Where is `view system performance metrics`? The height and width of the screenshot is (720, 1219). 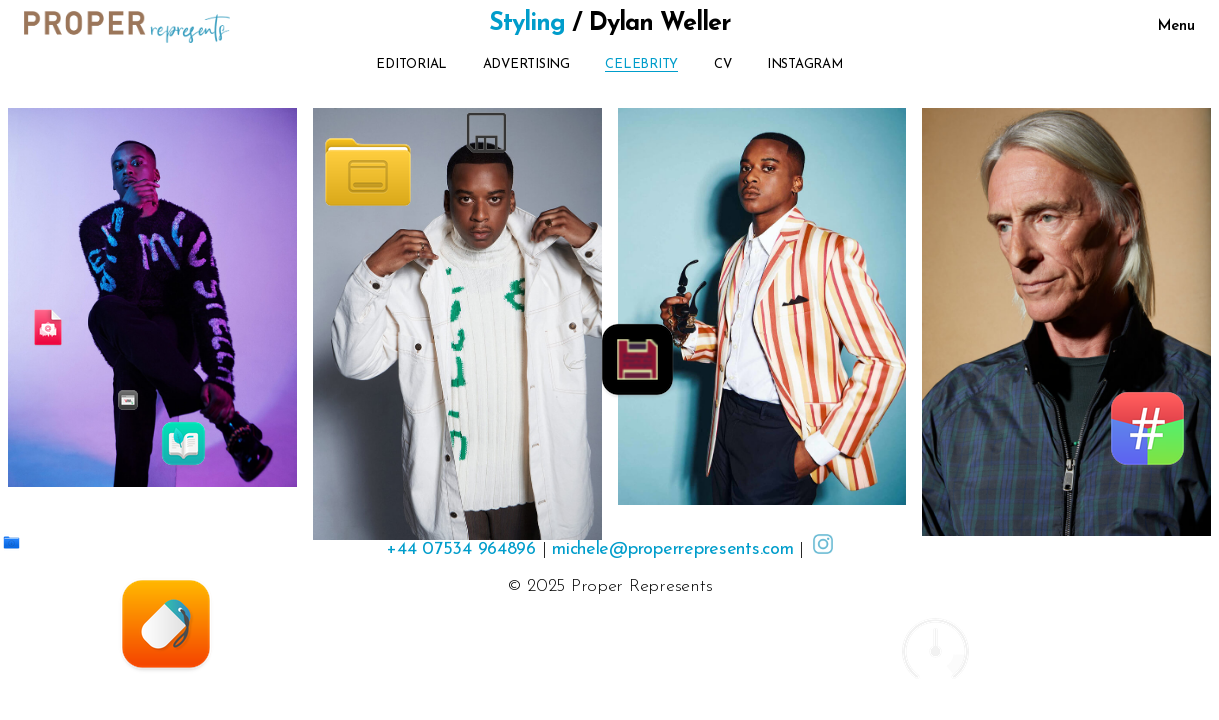
view system performance metrics is located at coordinates (935, 648).